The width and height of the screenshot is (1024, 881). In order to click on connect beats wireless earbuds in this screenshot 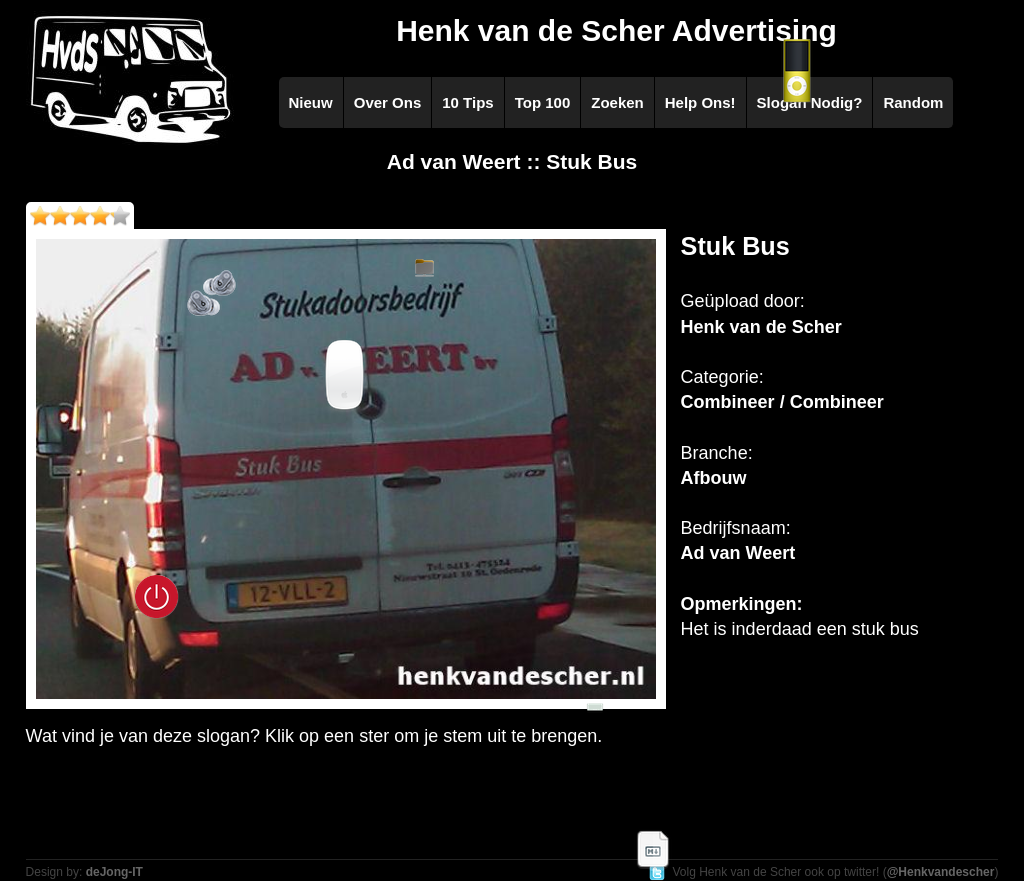, I will do `click(211, 293)`.